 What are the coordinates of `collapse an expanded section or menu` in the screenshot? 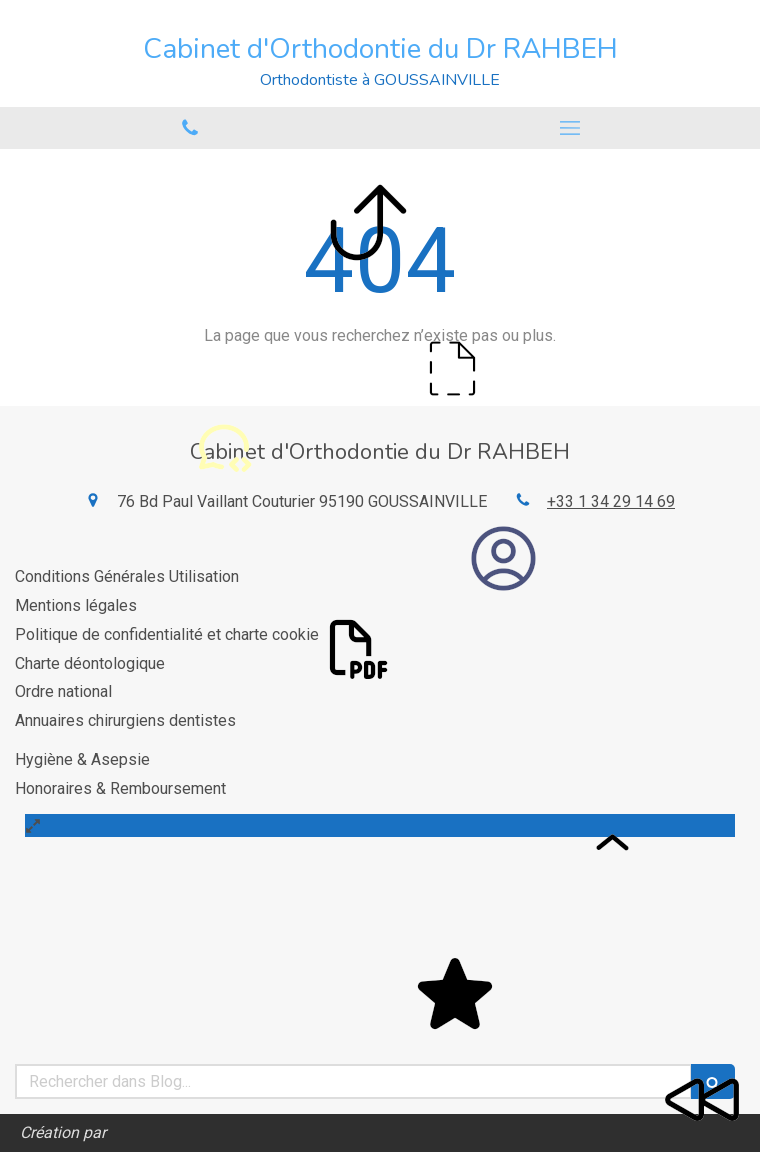 It's located at (612, 843).